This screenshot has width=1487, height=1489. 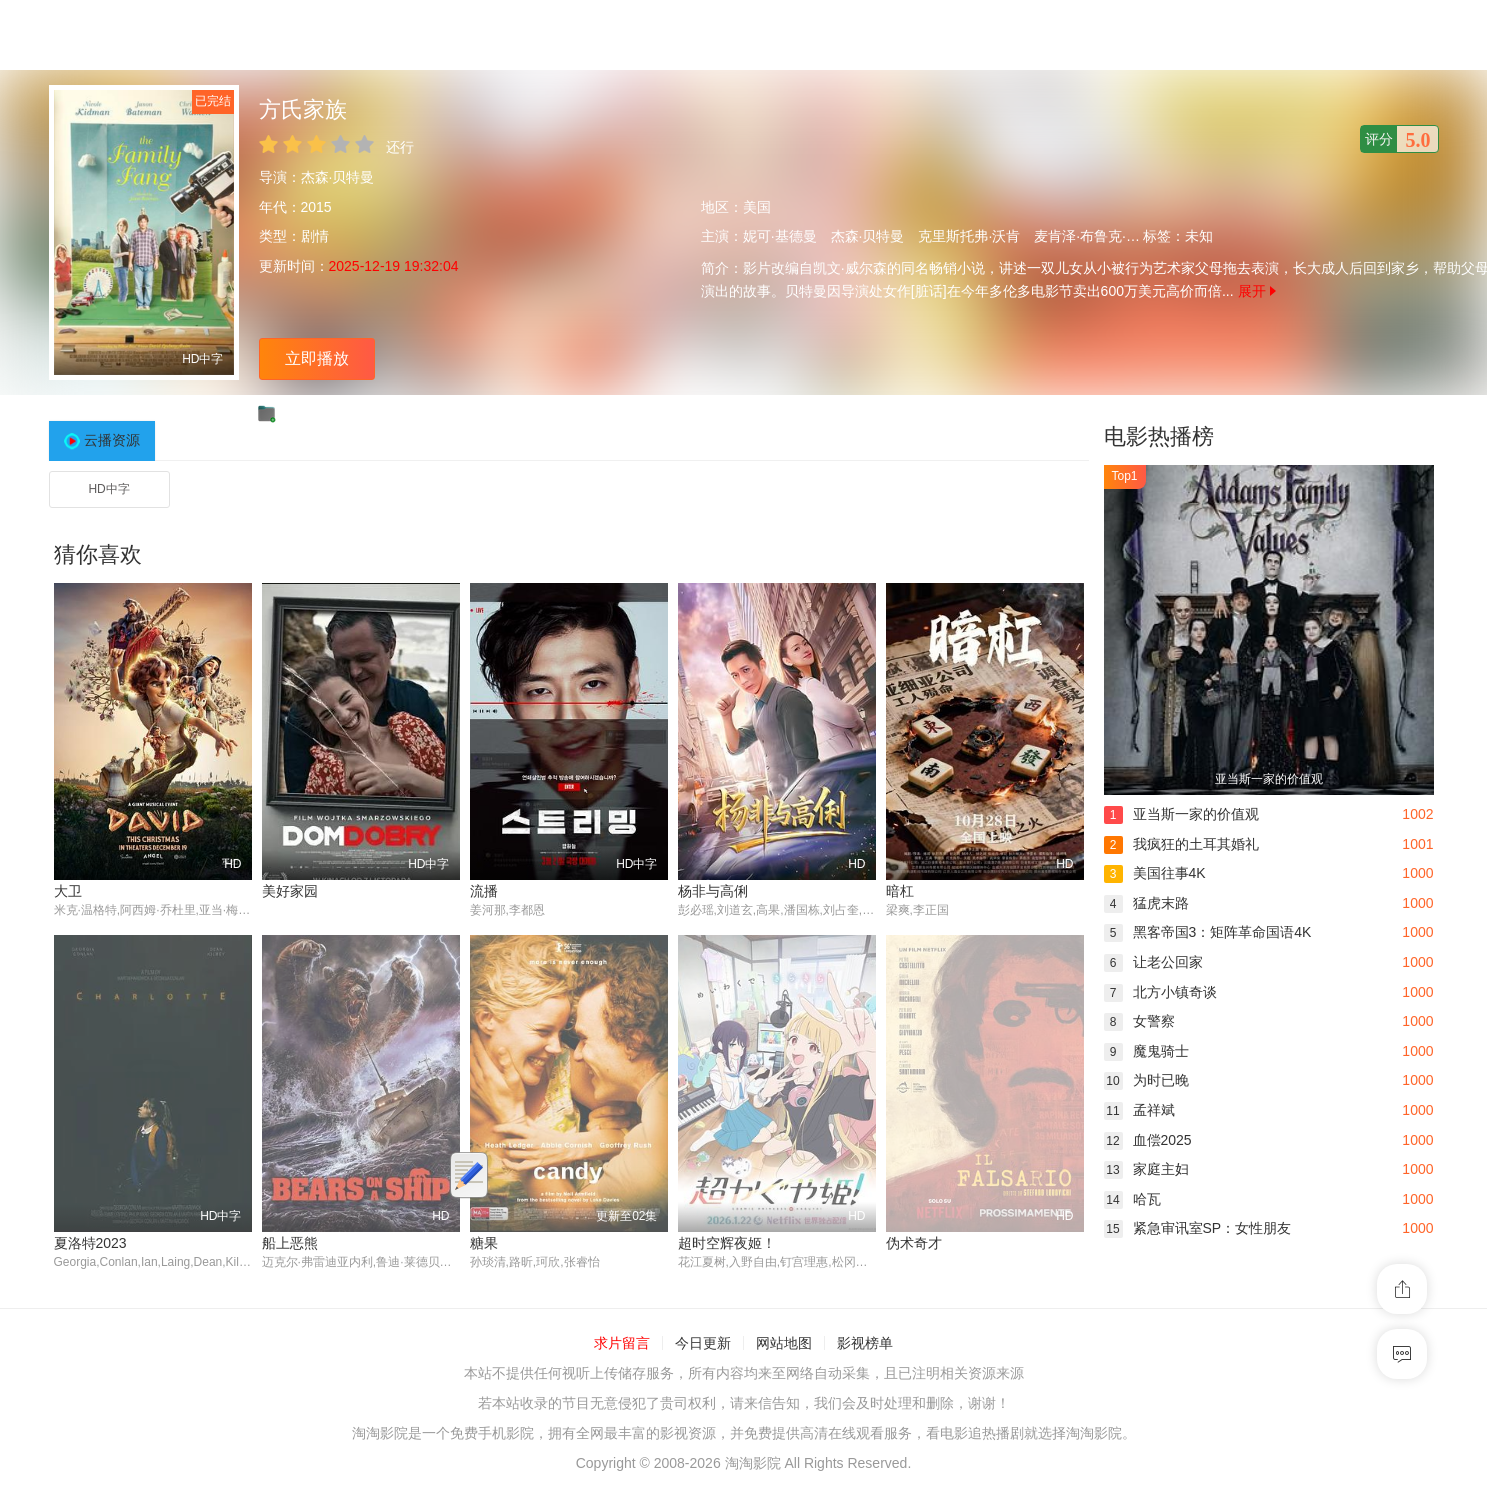 I want to click on open text editor application, so click(x=469, y=1175).